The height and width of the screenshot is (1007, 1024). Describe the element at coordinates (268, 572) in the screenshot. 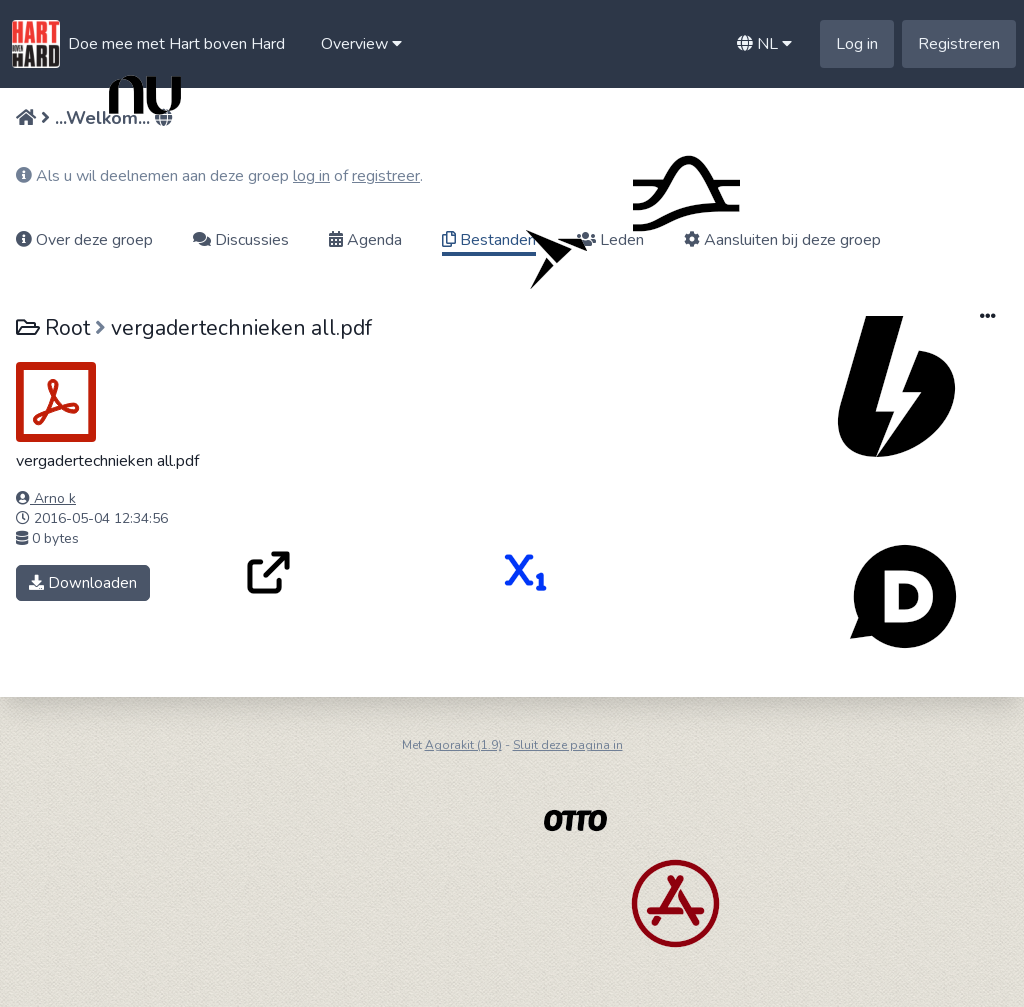

I see `open link in a new tab or window` at that location.